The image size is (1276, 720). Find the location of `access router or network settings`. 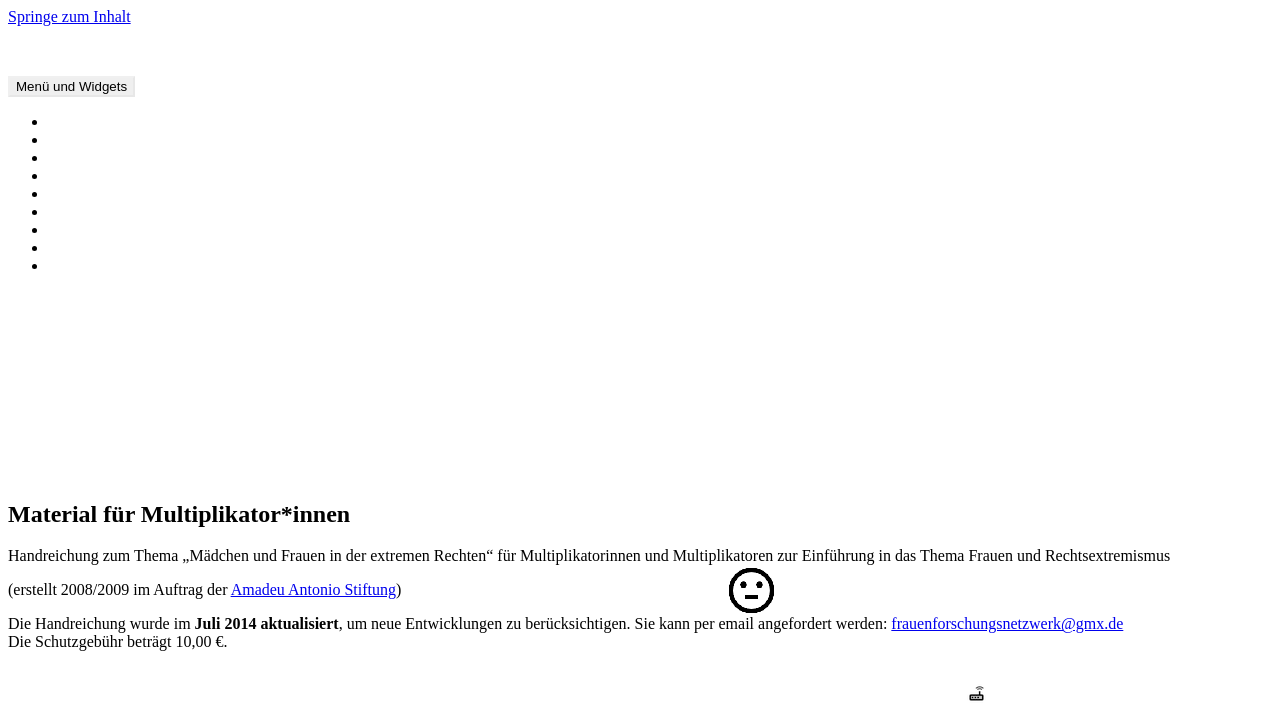

access router or network settings is located at coordinates (976, 693).